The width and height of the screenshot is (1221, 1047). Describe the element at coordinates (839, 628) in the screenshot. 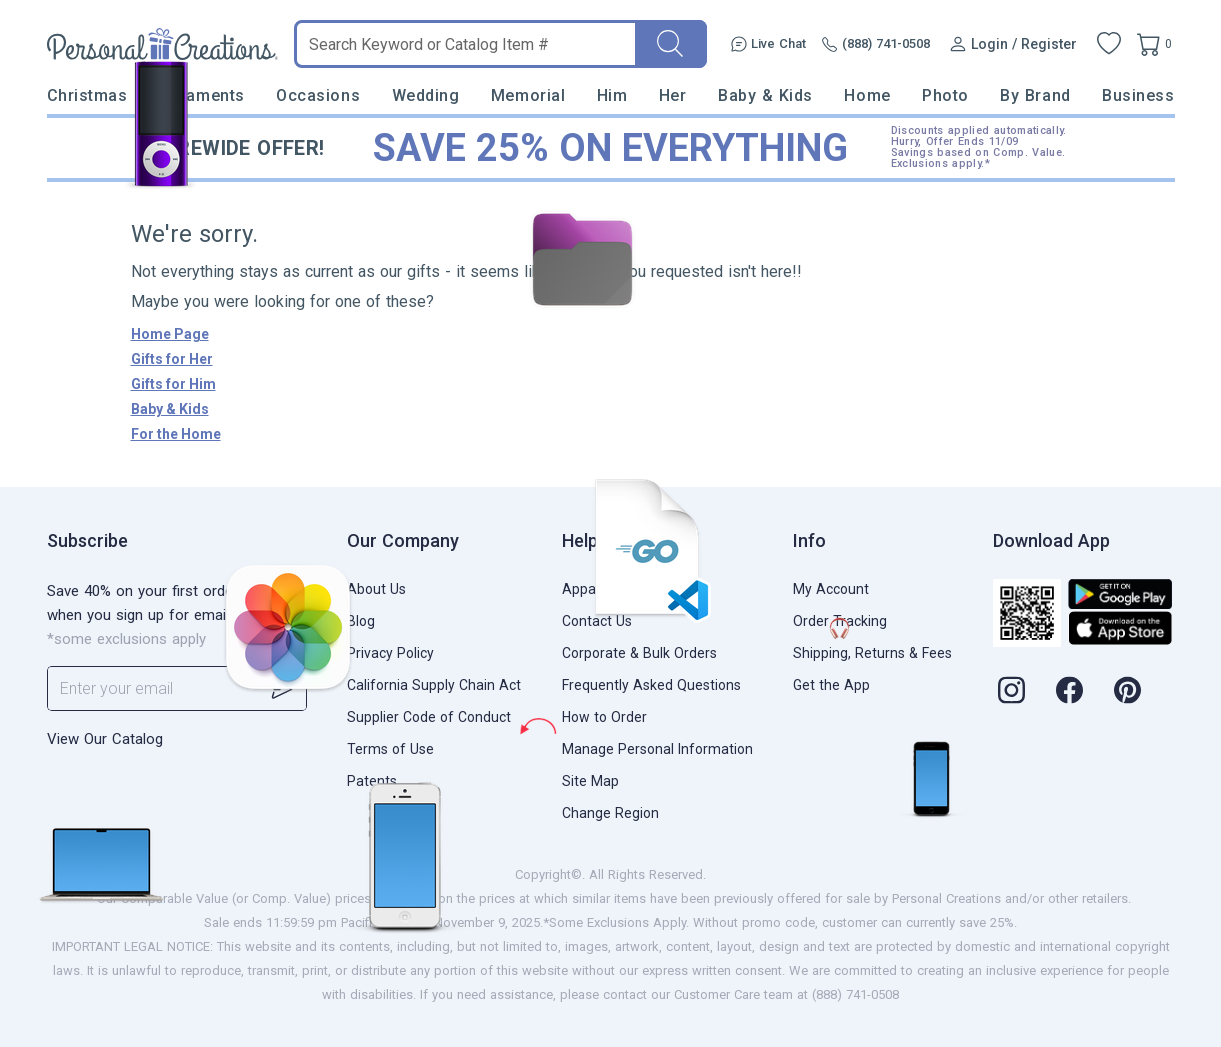

I see `airpods max headphones in red` at that location.